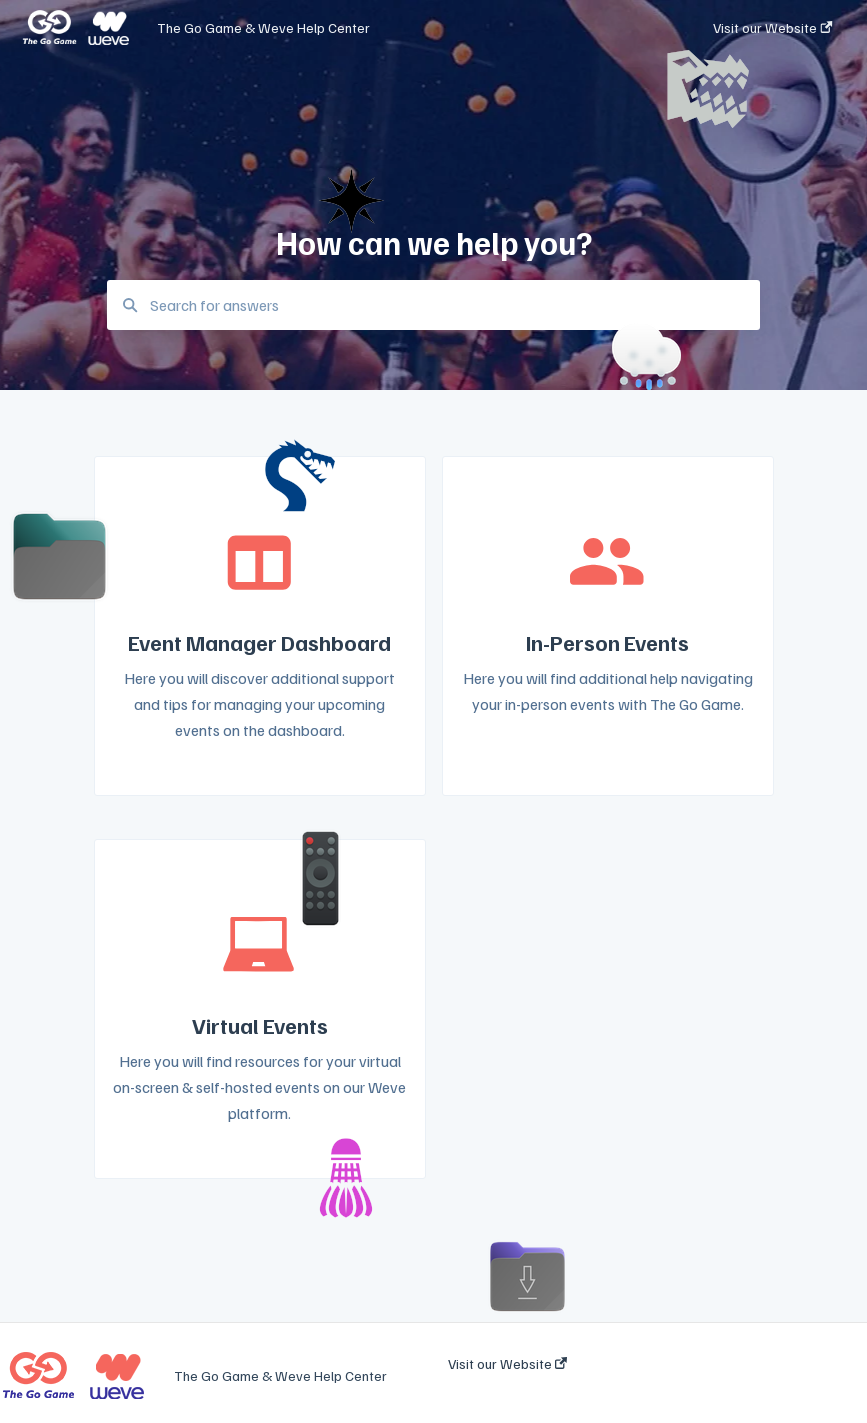 Image resolution: width=867 pixels, height=1423 pixels. Describe the element at coordinates (646, 355) in the screenshot. I see `indicates mixed precipitation weather conditions` at that location.